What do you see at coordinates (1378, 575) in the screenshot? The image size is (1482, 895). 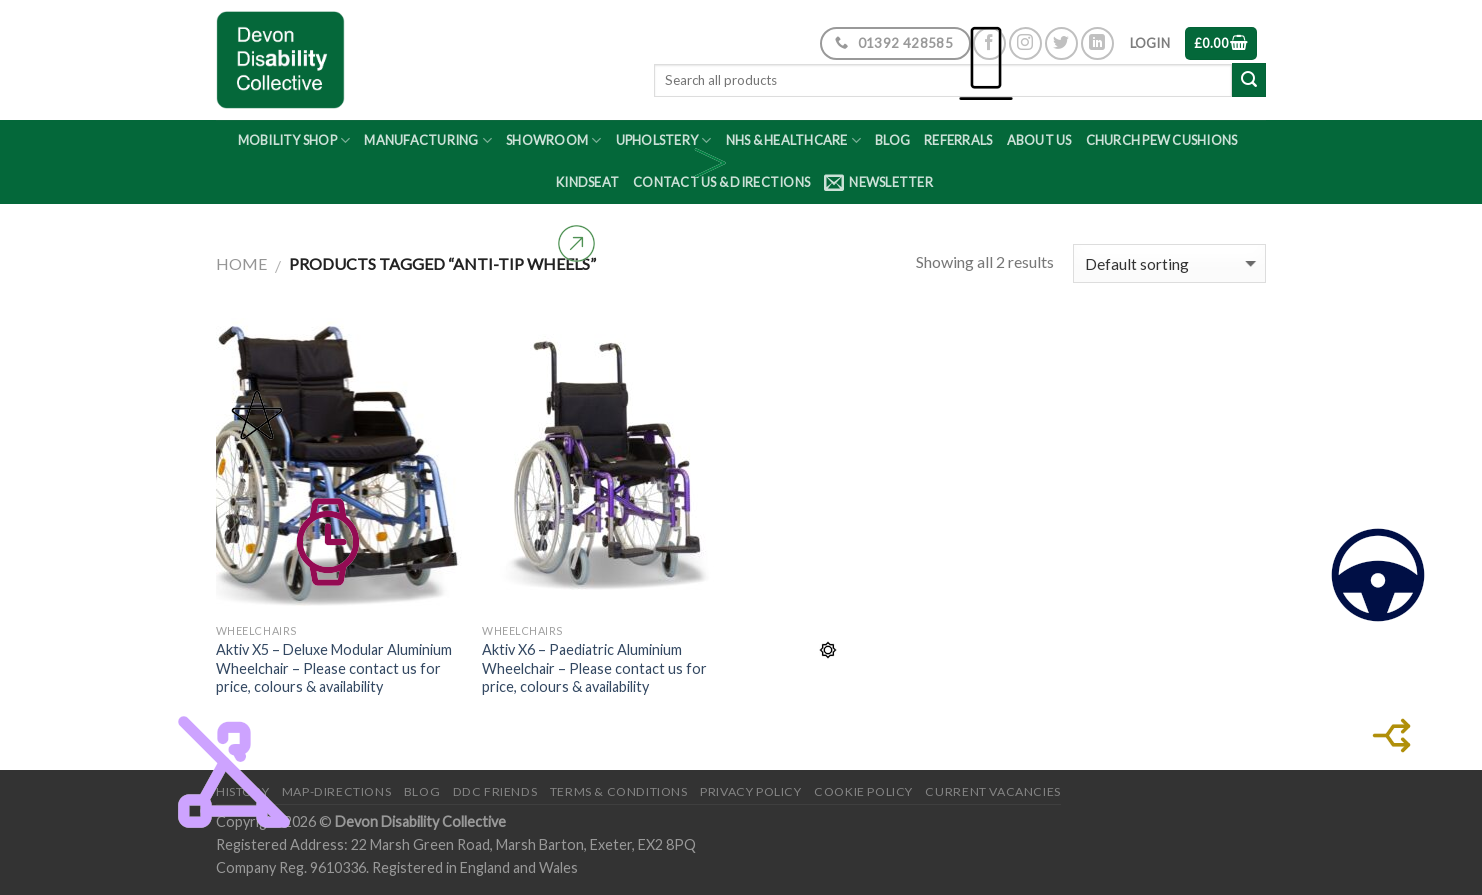 I see `access driving or navigation mode` at bounding box center [1378, 575].